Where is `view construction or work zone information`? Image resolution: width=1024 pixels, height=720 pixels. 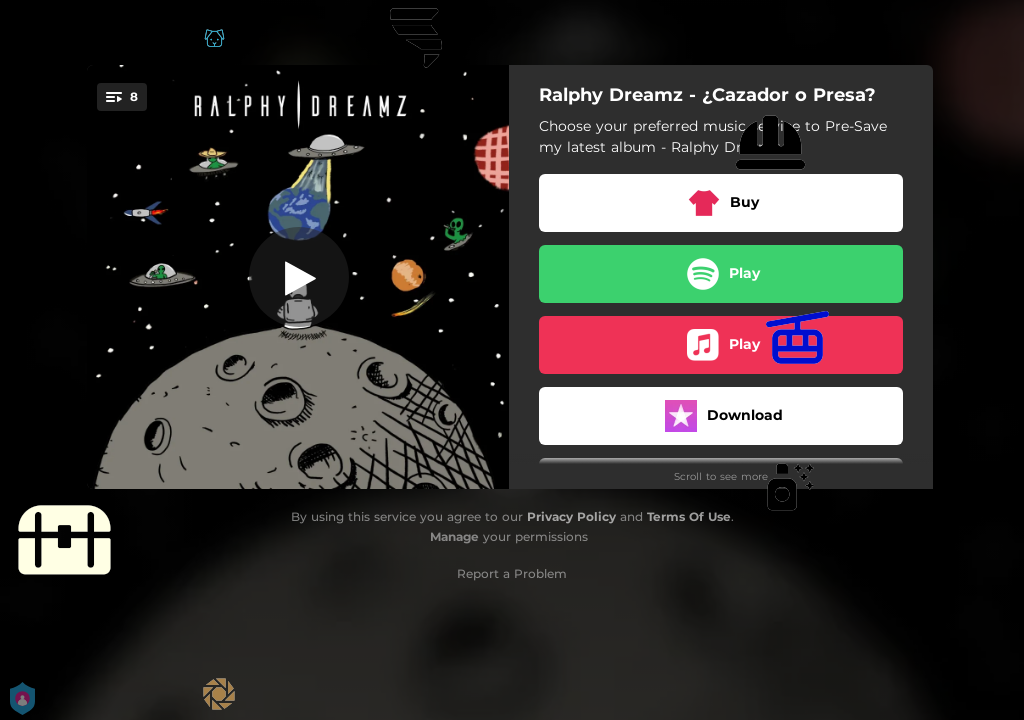 view construction or work zone information is located at coordinates (770, 142).